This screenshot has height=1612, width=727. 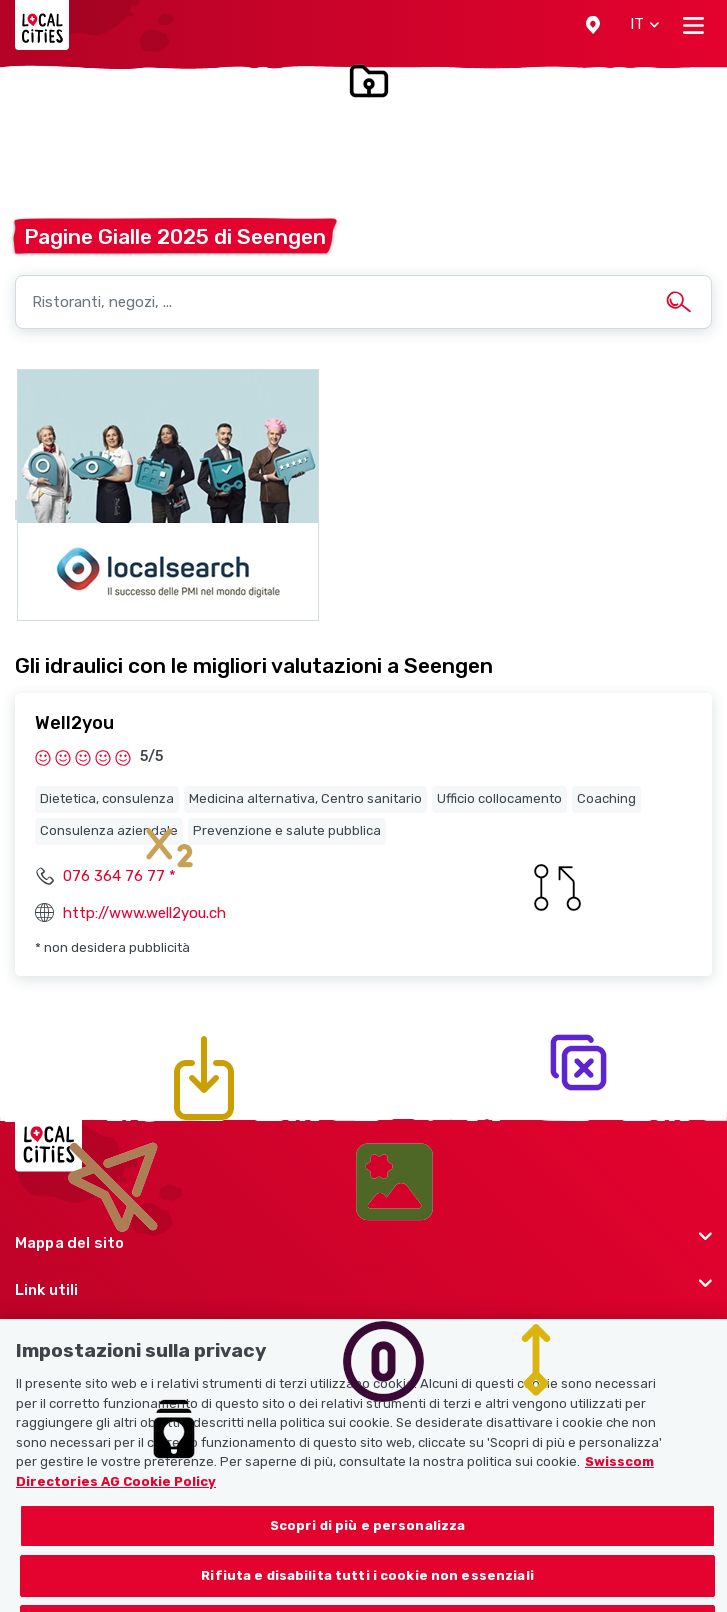 I want to click on download file to device, so click(x=204, y=1078).